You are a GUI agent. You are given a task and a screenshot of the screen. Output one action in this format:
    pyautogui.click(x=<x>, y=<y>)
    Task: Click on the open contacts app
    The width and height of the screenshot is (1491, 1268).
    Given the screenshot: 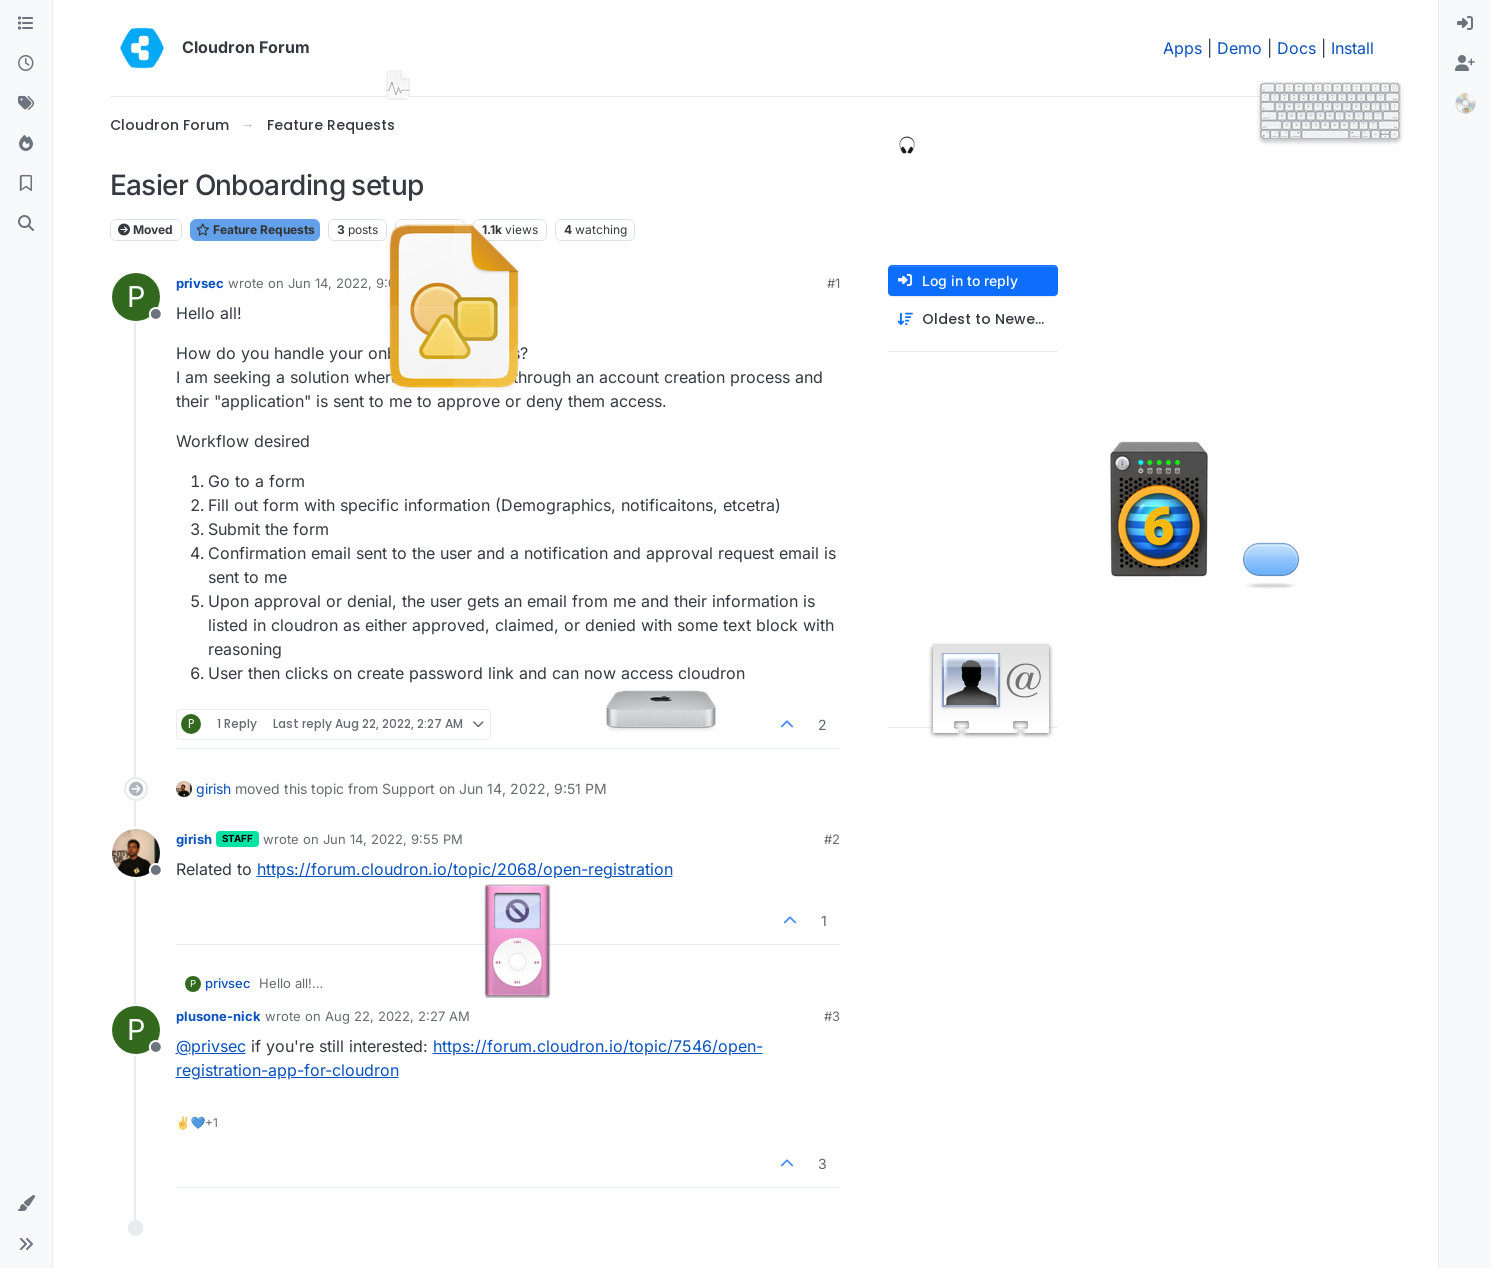 What is the action you would take?
    pyautogui.click(x=991, y=689)
    